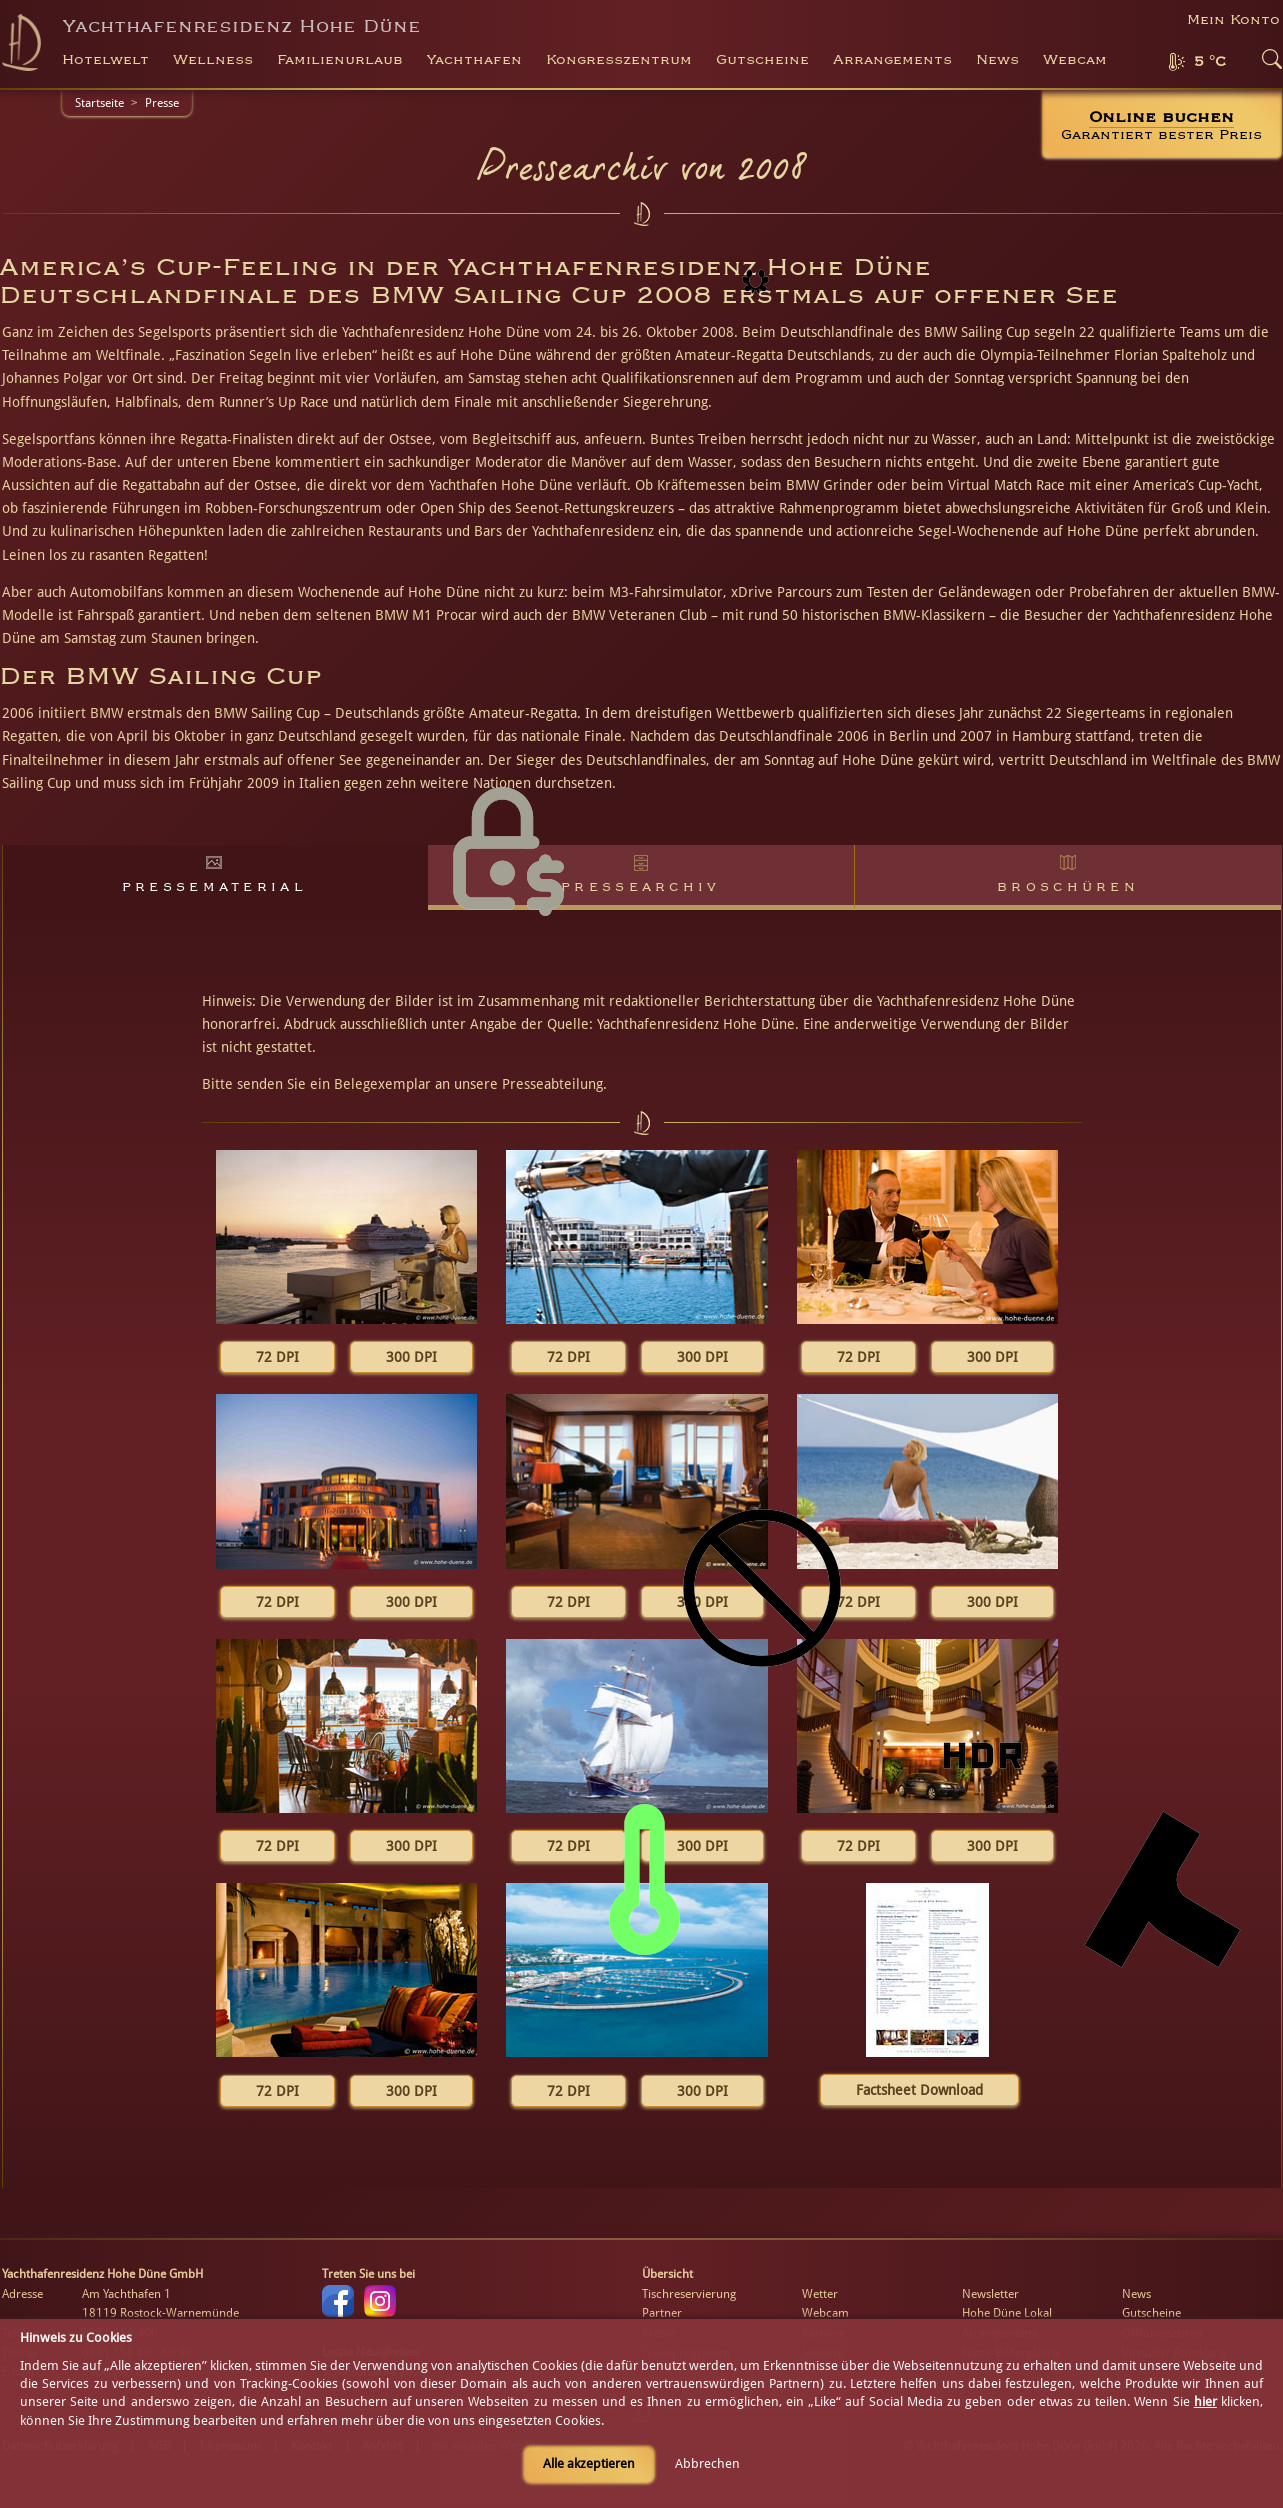  I want to click on trapeze app or service branding, so click(1162, 1889).